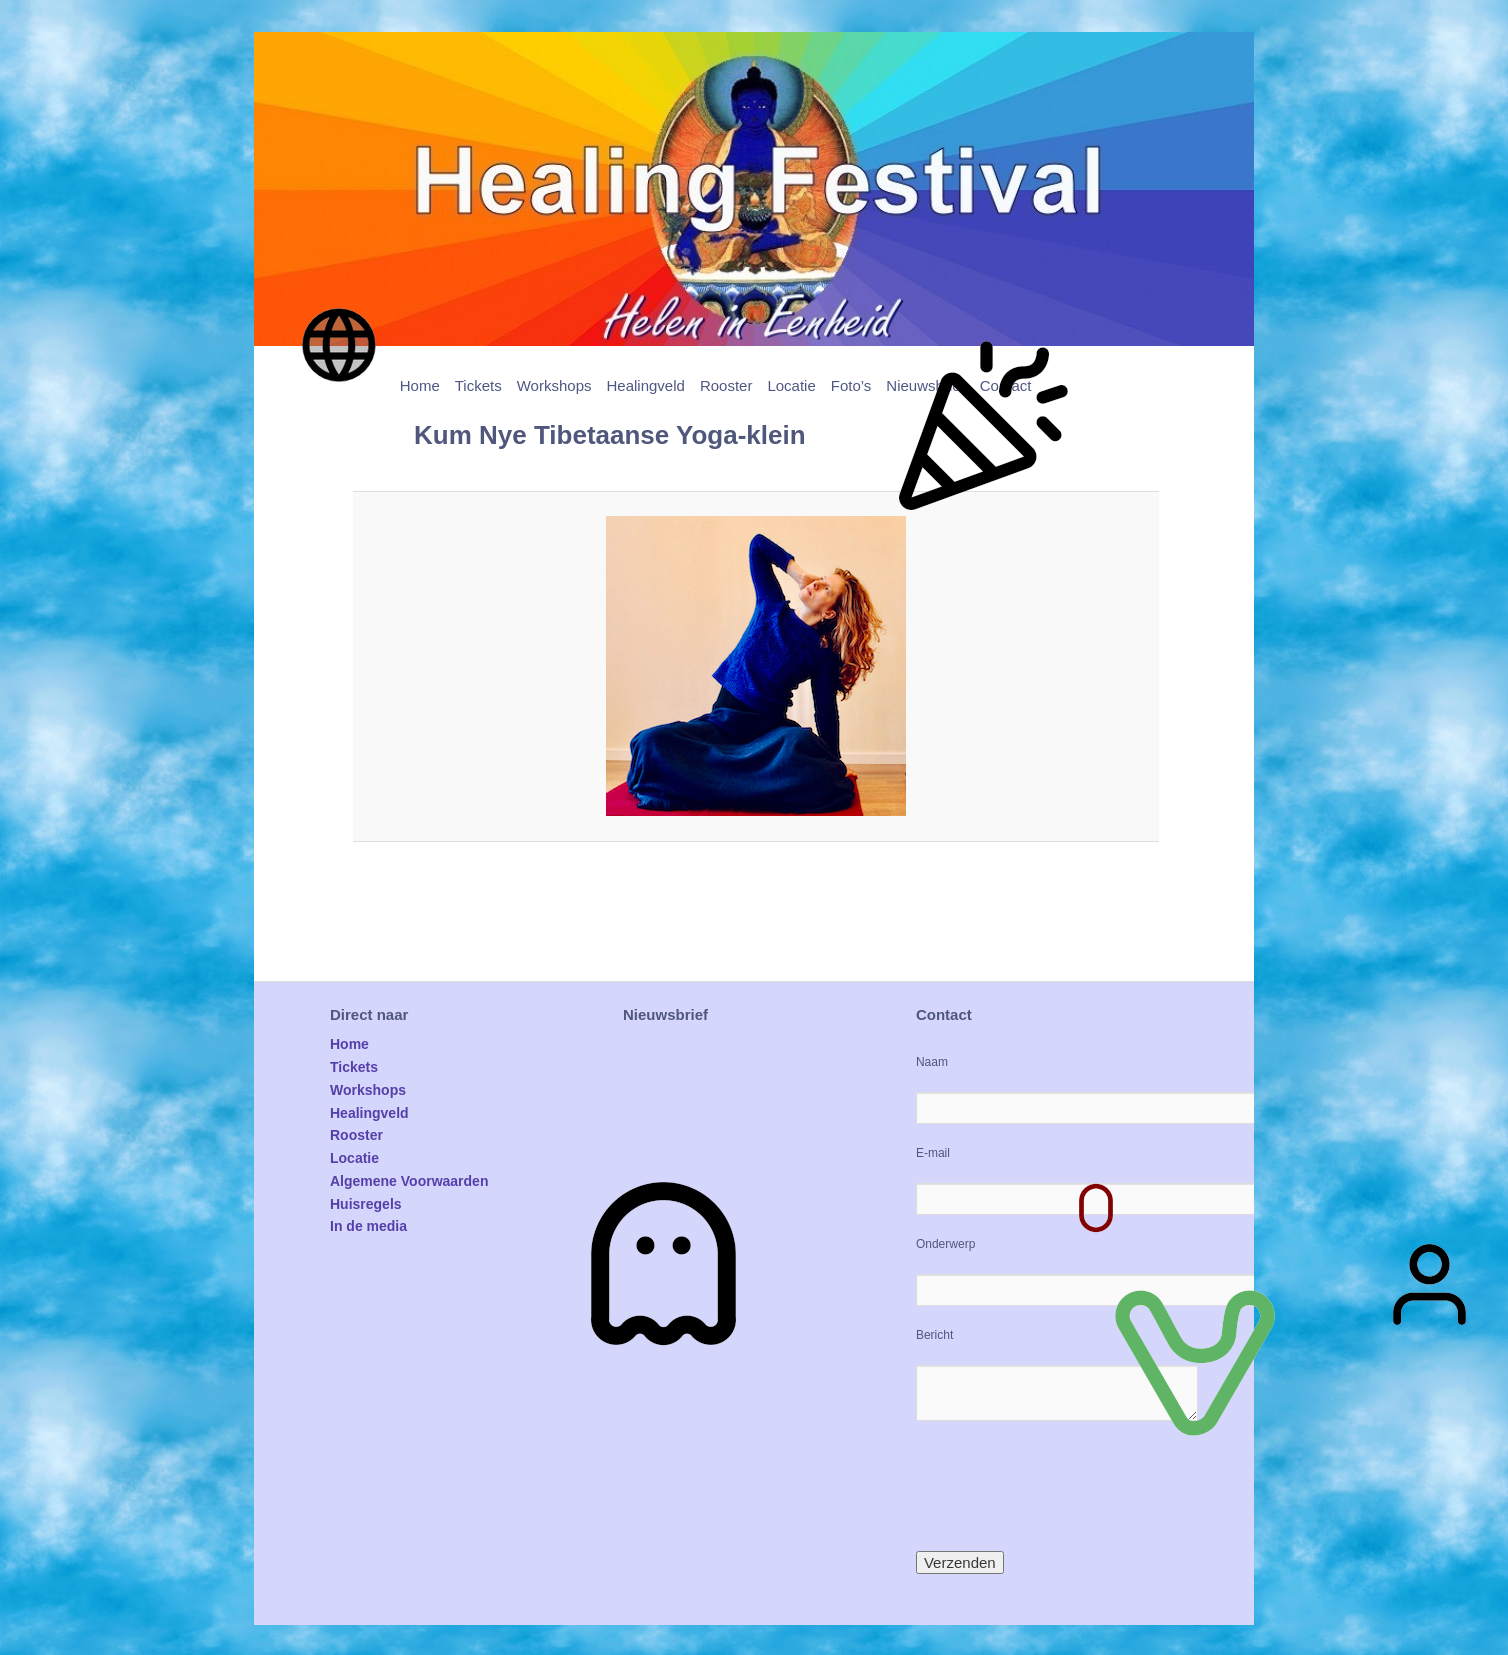 Image resolution: width=1508 pixels, height=1655 pixels. Describe the element at coordinates (339, 345) in the screenshot. I see `change language or region settings` at that location.